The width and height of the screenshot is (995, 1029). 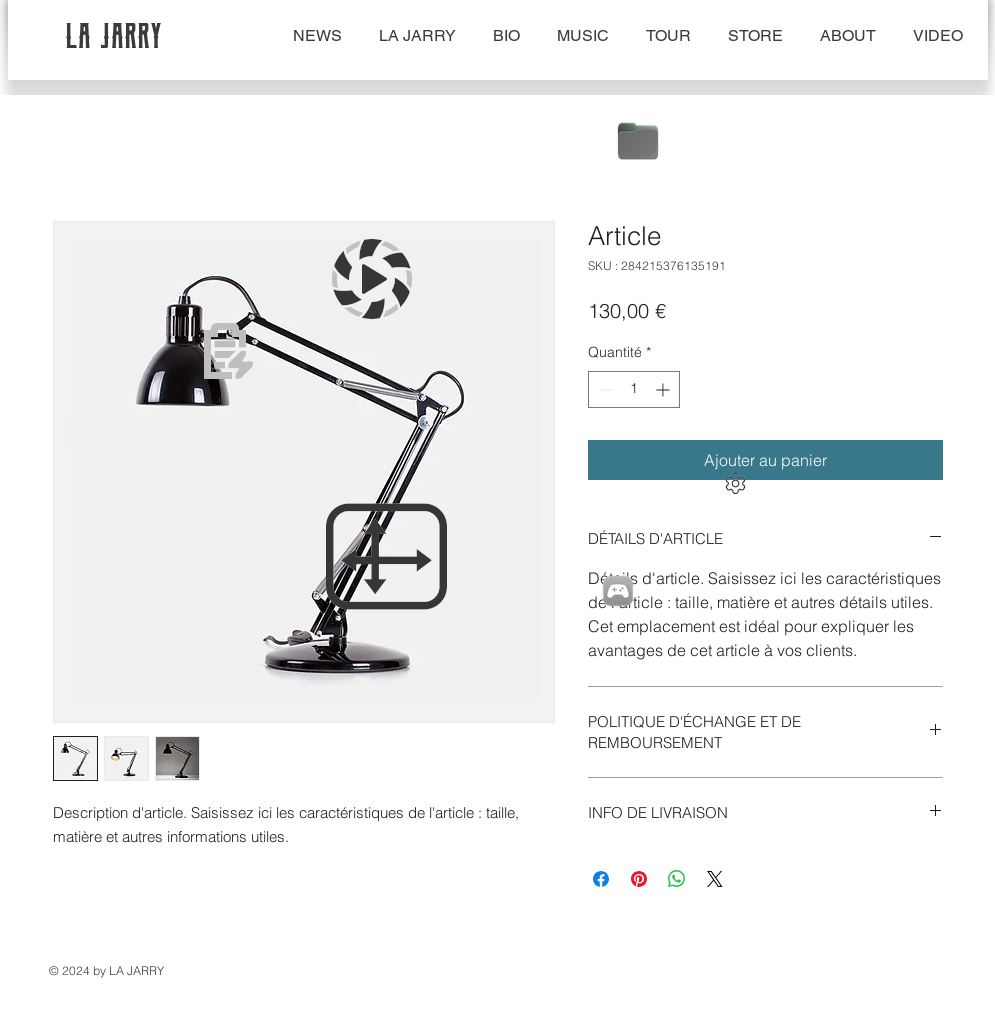 I want to click on adjust display or screen settings, so click(x=386, y=556).